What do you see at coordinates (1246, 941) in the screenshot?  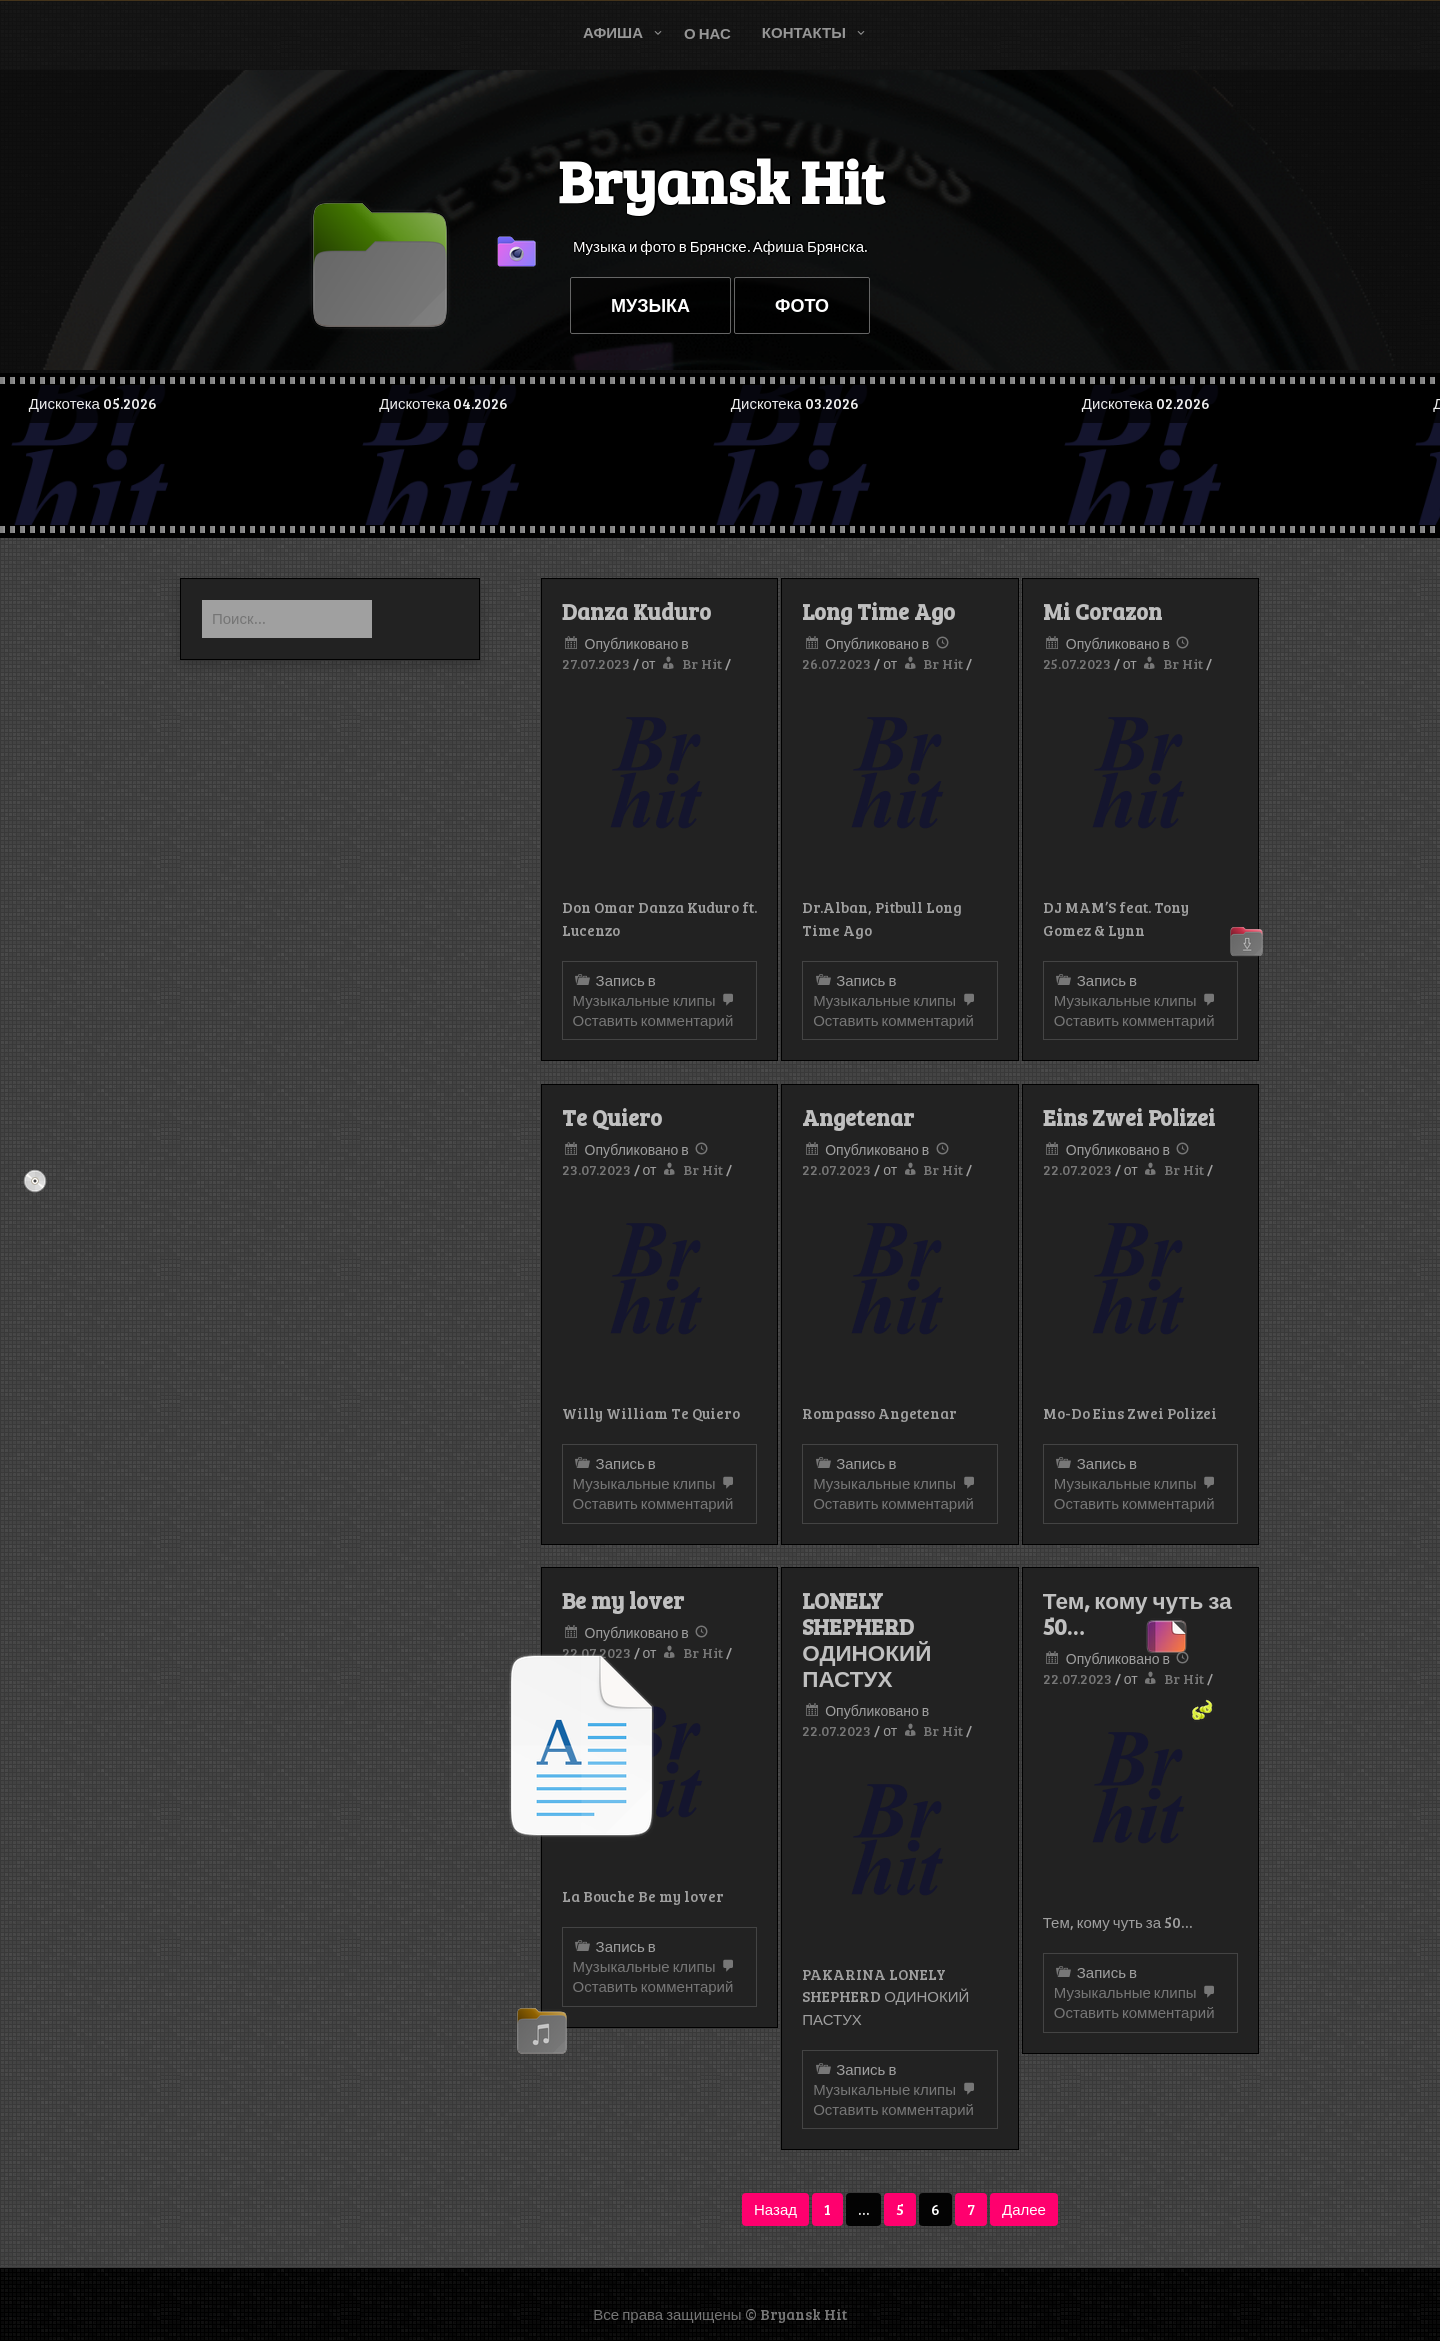 I see `open your downloads folder` at bounding box center [1246, 941].